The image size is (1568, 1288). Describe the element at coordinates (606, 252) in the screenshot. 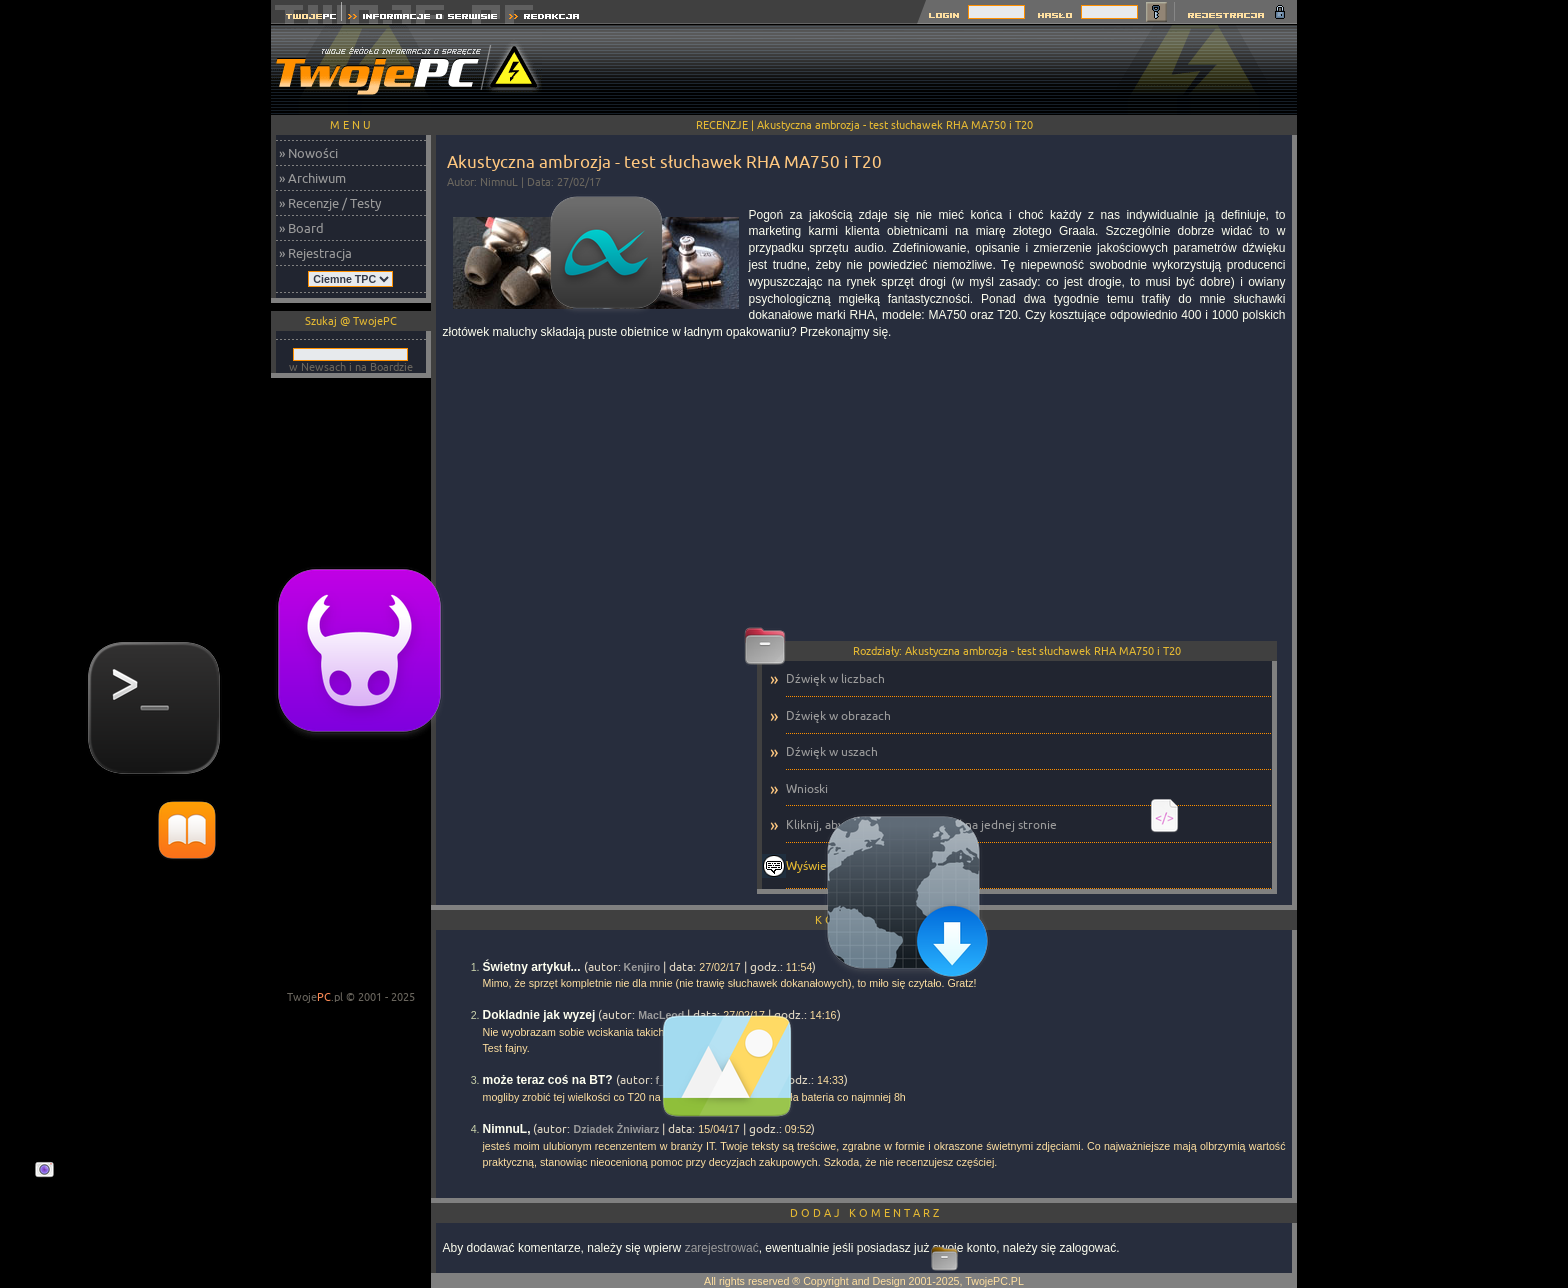

I see `open albert app launcher` at that location.